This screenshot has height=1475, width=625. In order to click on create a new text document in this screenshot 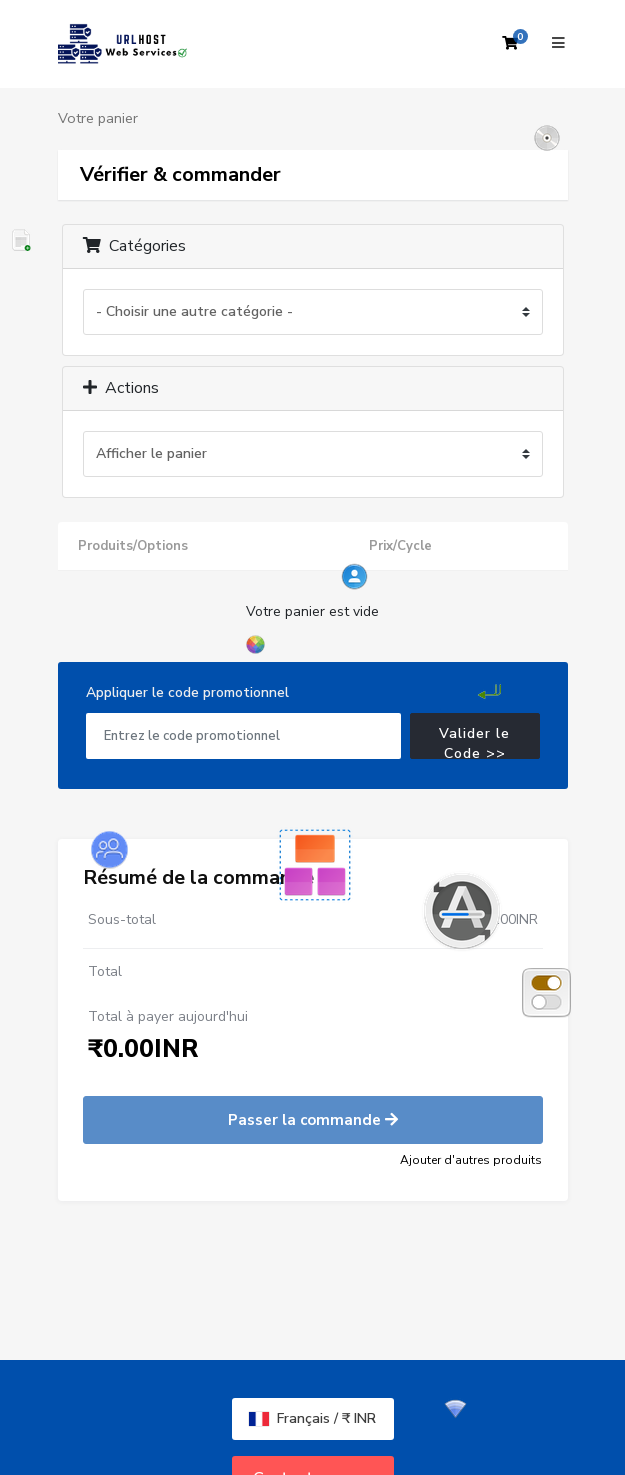, I will do `click(21, 240)`.